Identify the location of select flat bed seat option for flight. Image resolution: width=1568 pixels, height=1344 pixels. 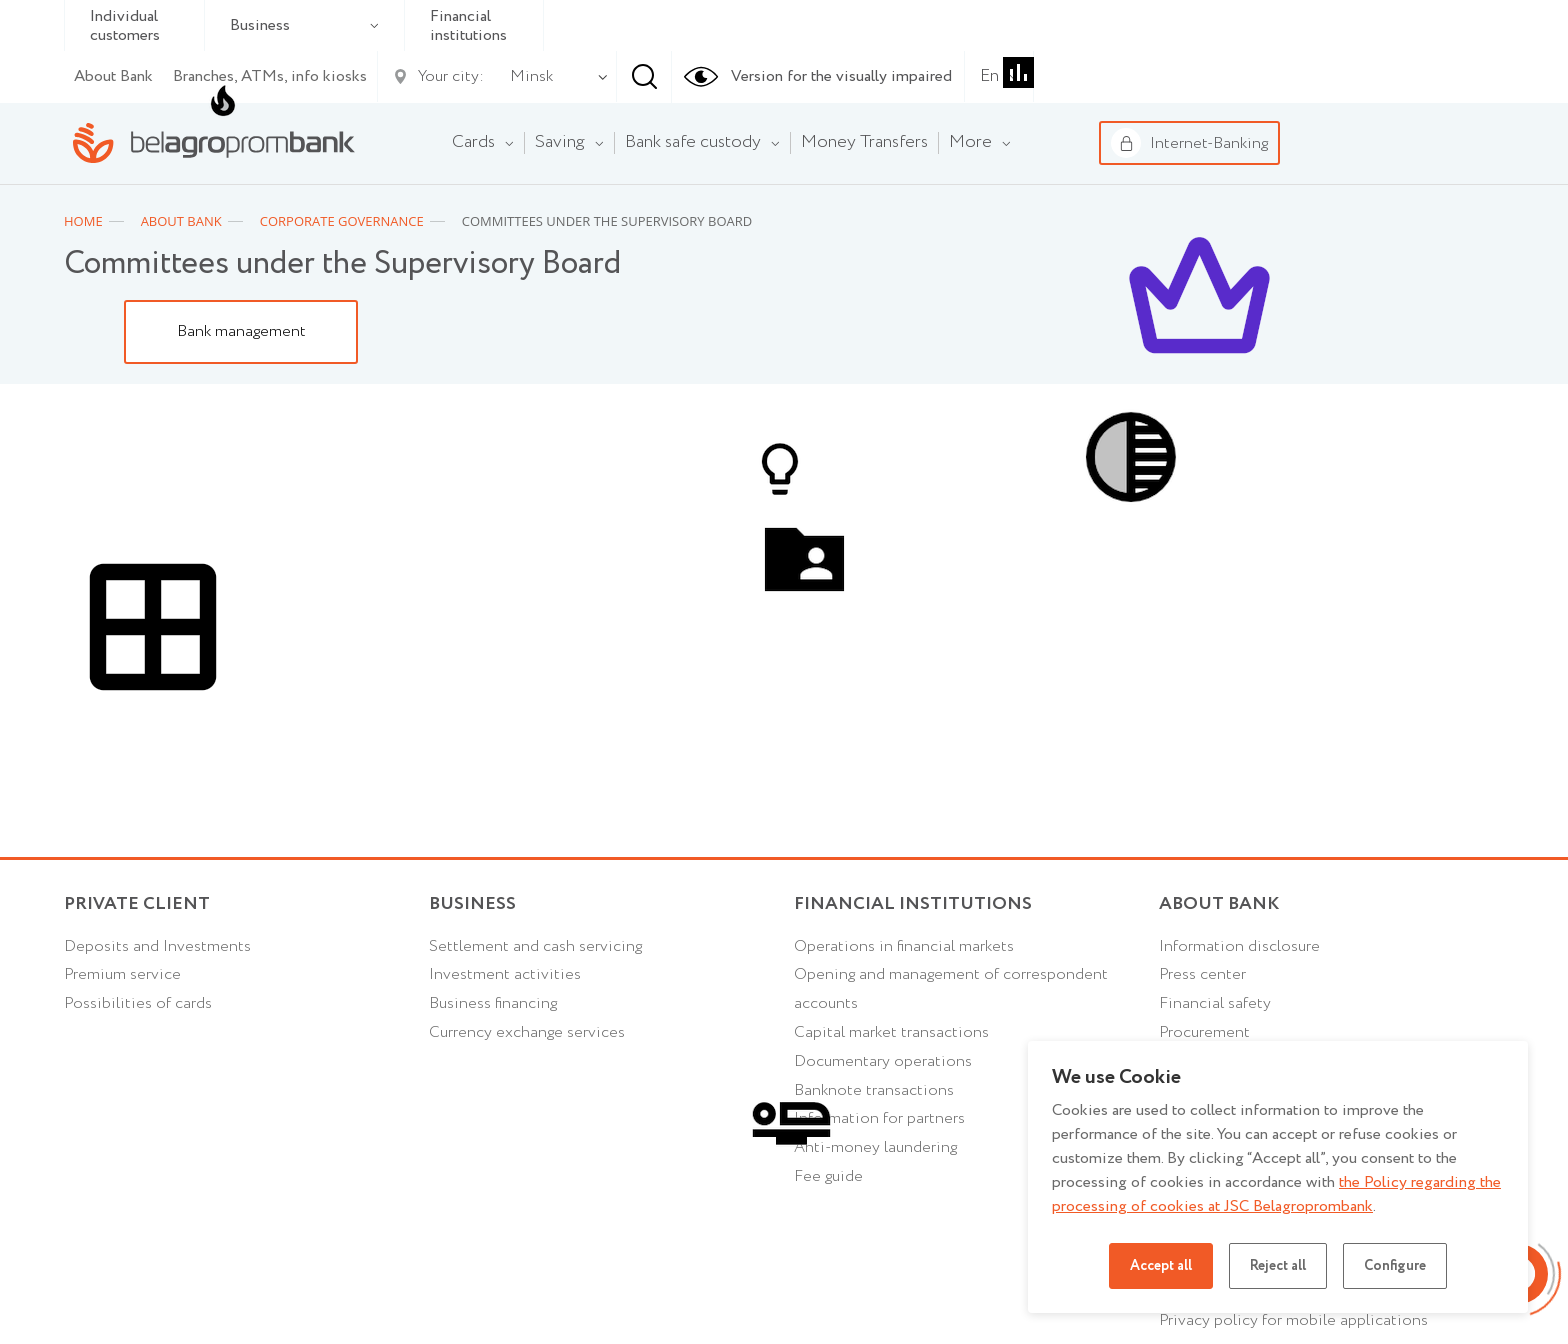
(791, 1121).